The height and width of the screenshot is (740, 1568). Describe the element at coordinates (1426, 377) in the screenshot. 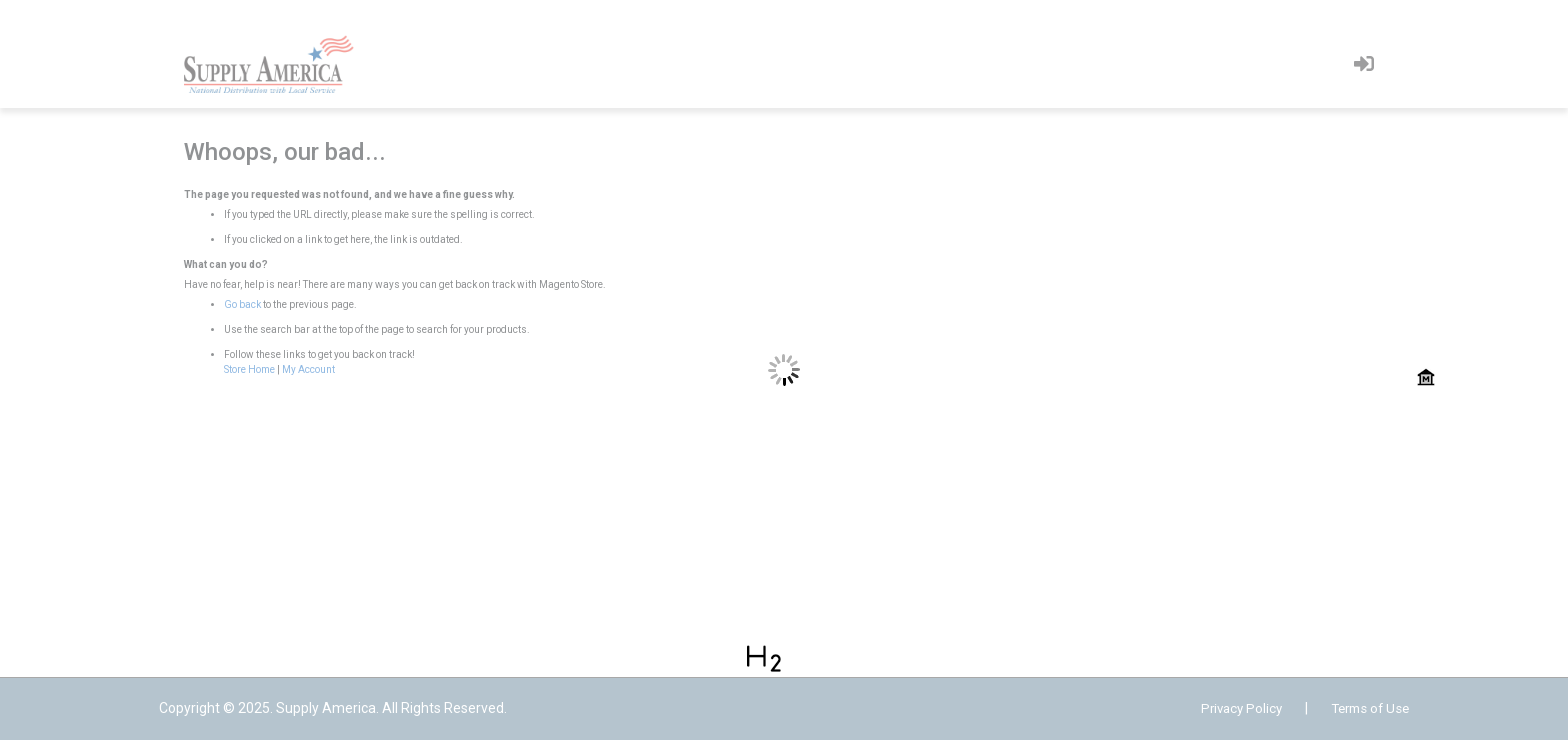

I see `view nearby museums on the map` at that location.